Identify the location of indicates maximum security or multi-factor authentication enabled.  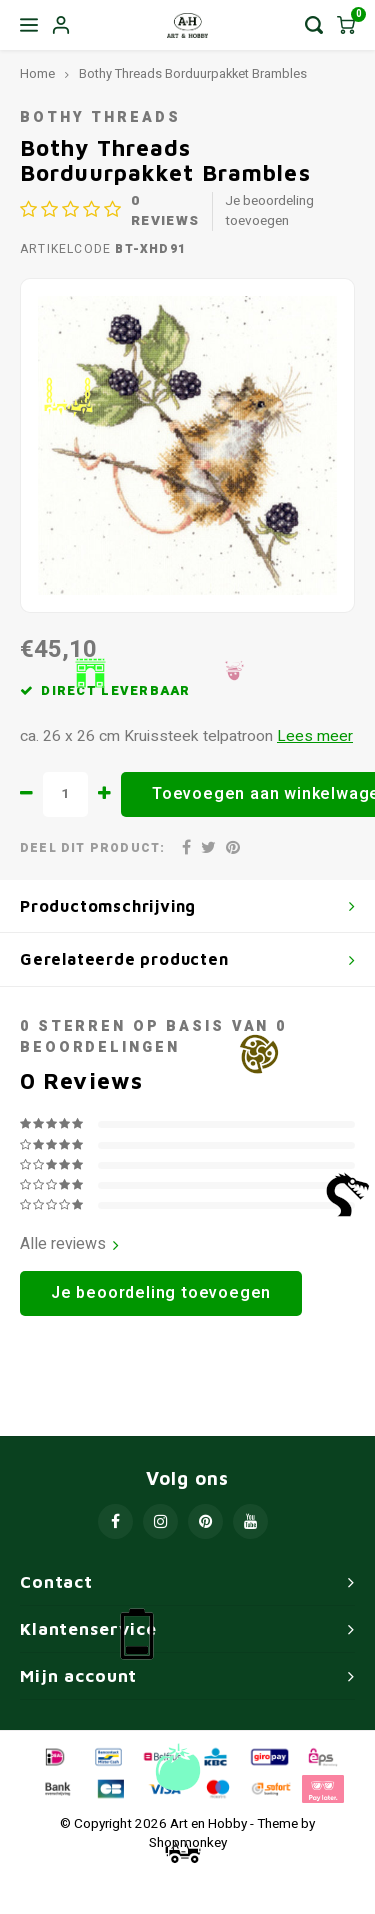
(259, 1054).